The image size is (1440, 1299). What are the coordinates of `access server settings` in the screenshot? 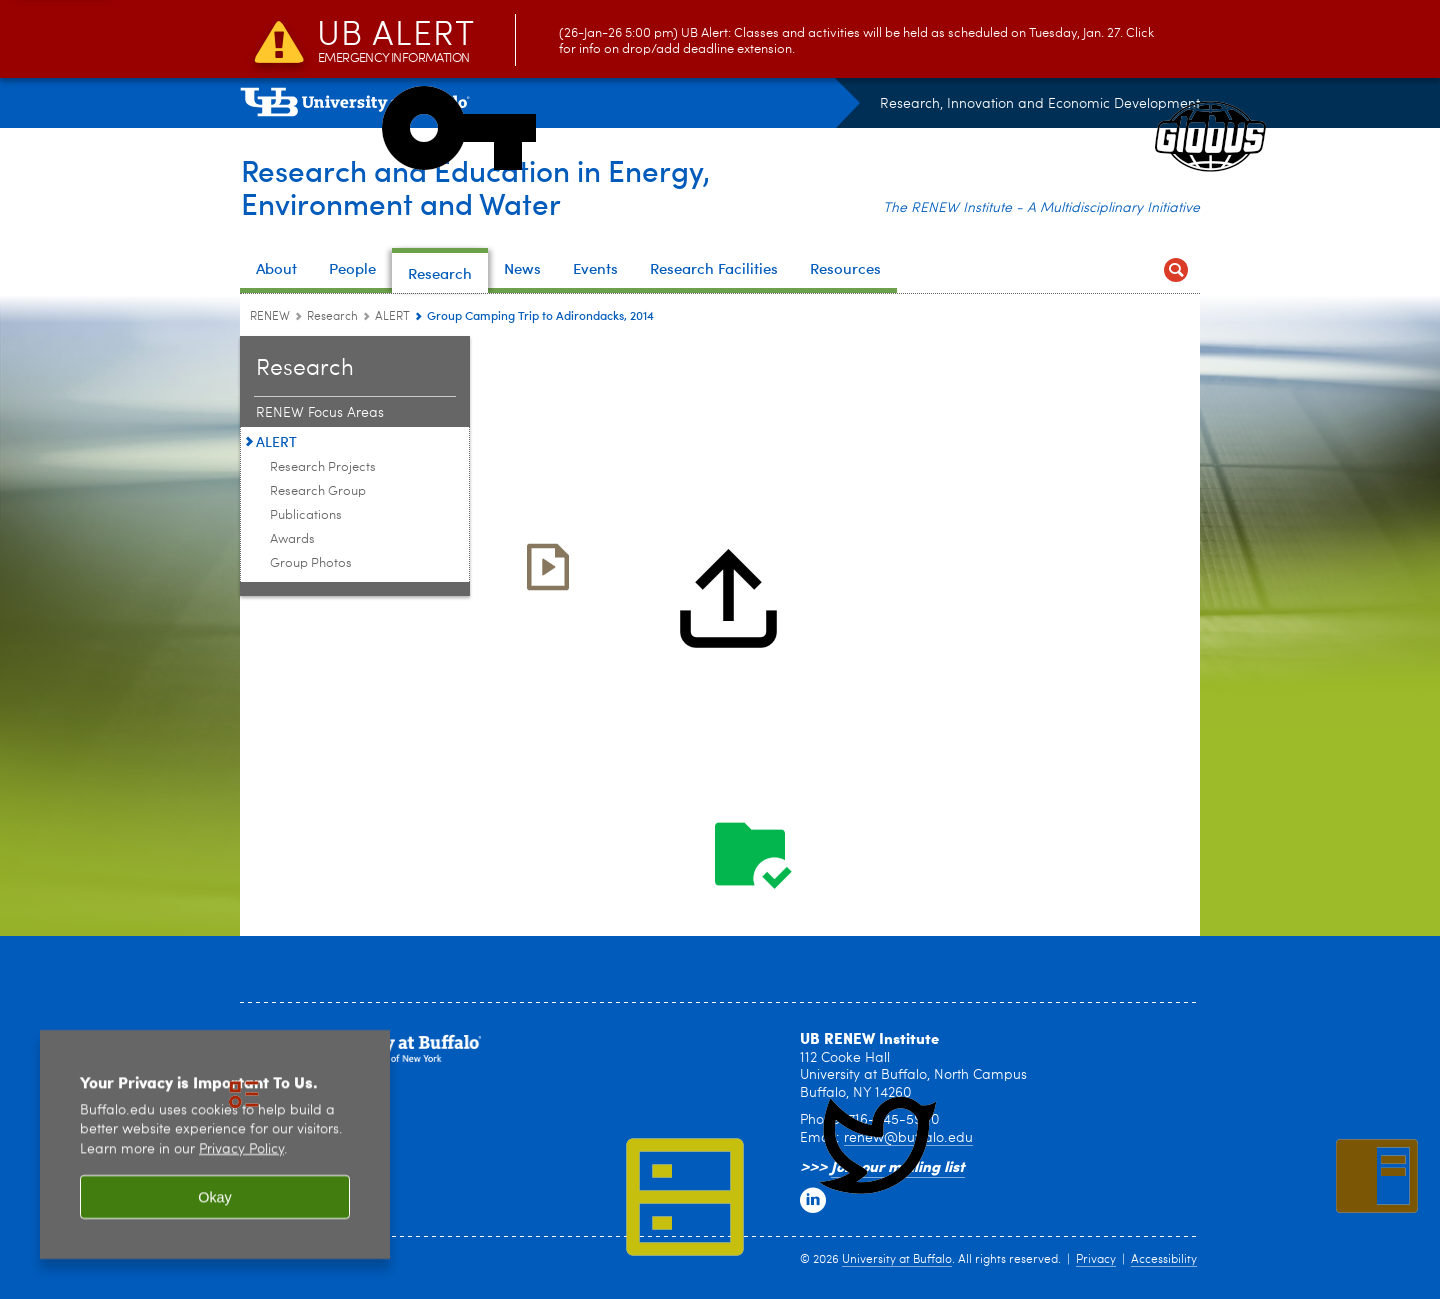 It's located at (685, 1197).